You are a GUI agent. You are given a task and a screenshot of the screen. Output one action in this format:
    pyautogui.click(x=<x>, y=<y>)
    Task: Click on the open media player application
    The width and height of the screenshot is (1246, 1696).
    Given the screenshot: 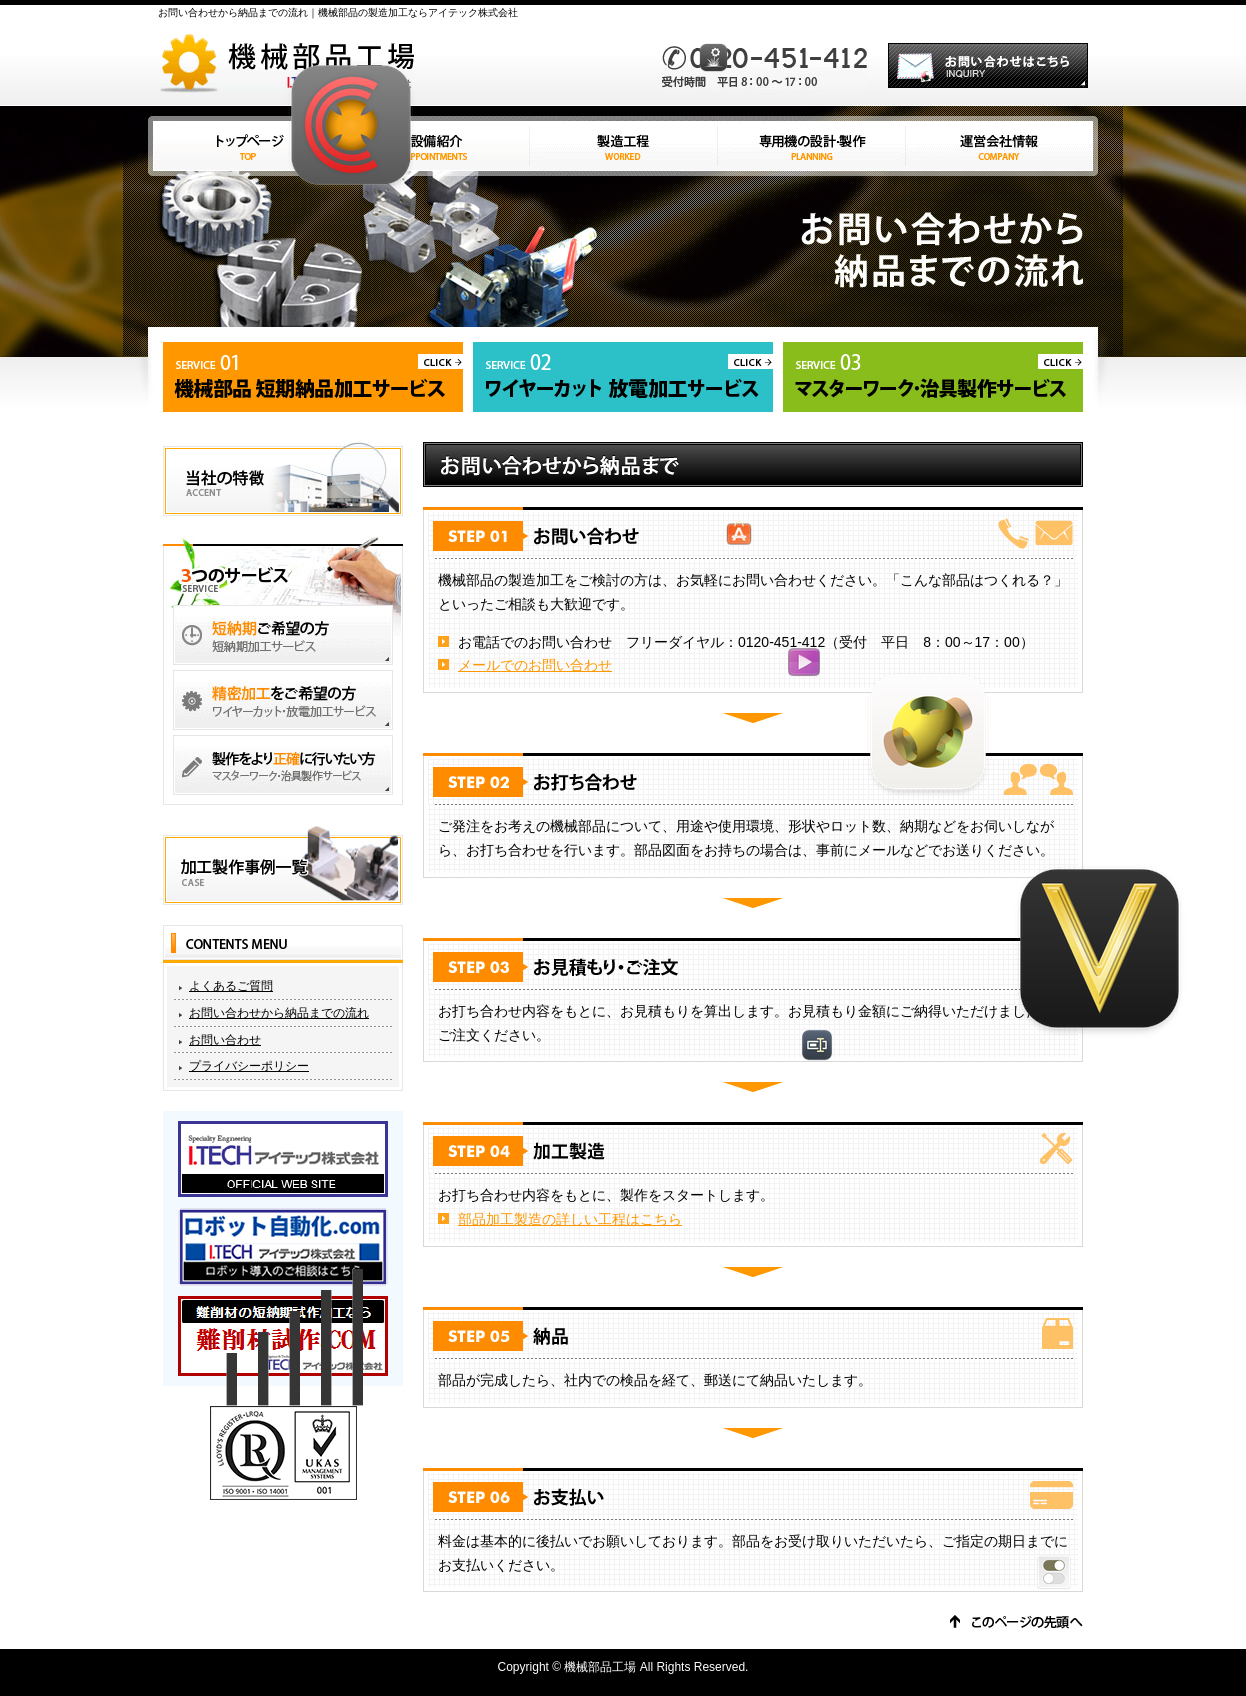 What is the action you would take?
    pyautogui.click(x=804, y=662)
    